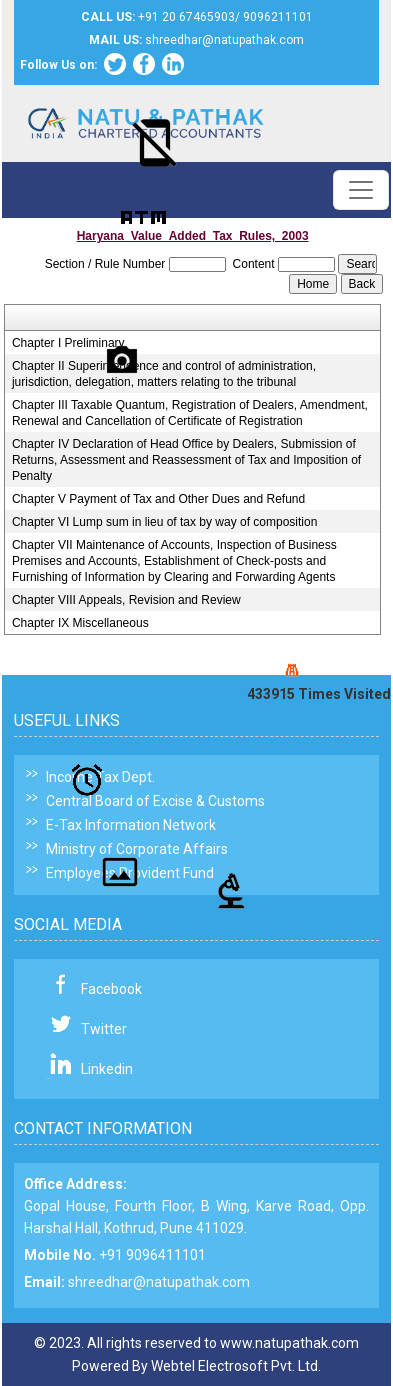 The image size is (393, 1386). Describe the element at coordinates (87, 780) in the screenshot. I see `set an alarm or timer` at that location.